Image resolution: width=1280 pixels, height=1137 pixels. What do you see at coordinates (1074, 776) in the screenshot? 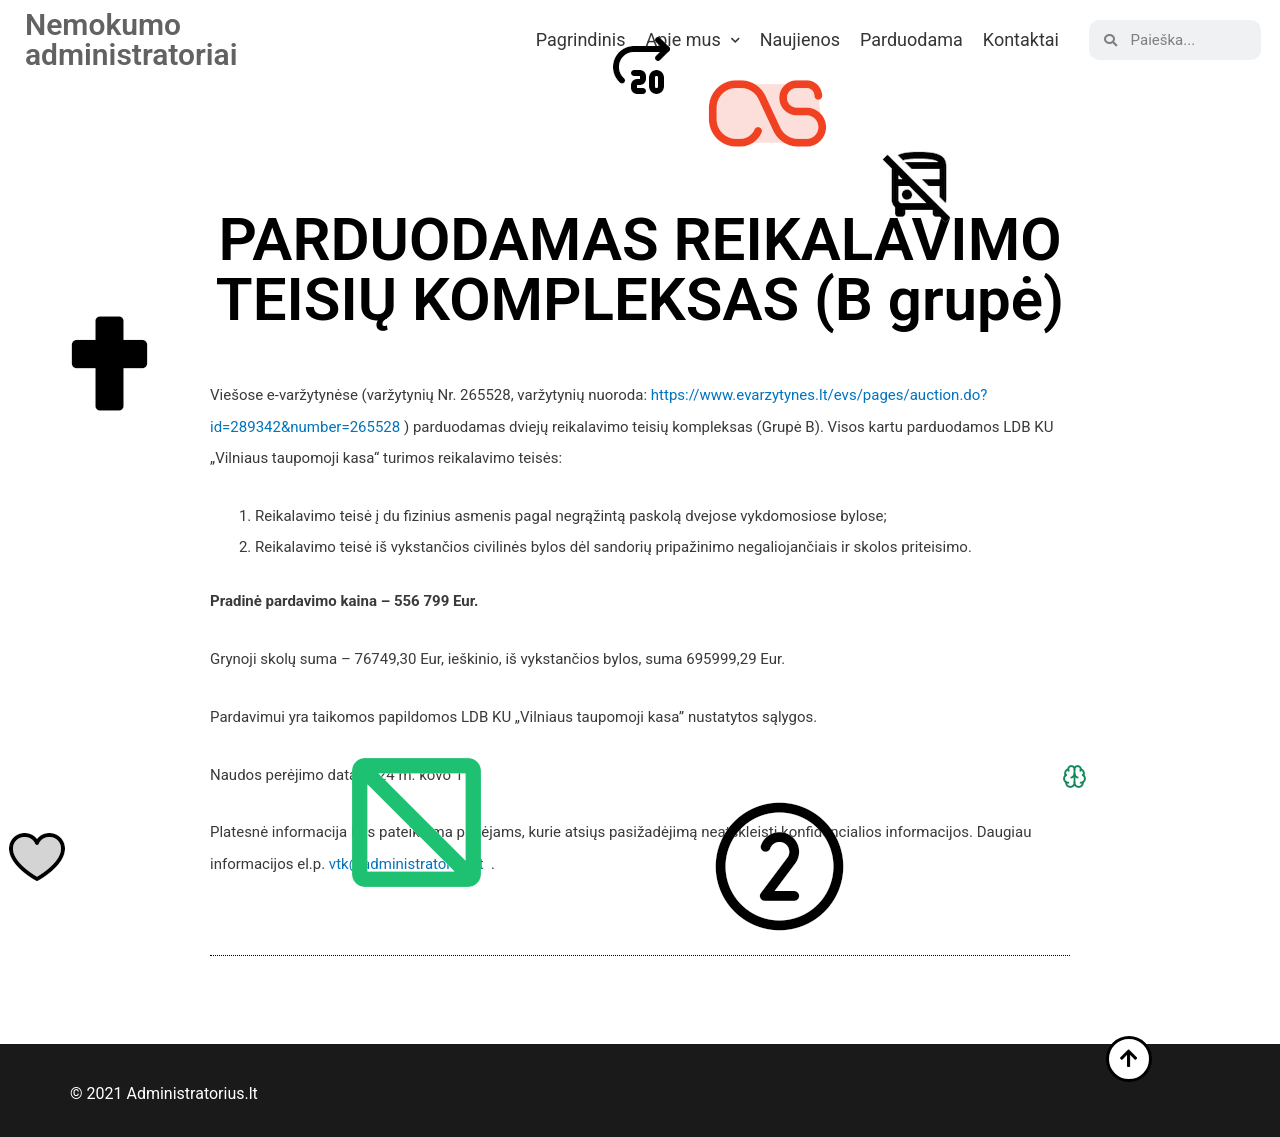
I see `access AI or smart features` at bounding box center [1074, 776].